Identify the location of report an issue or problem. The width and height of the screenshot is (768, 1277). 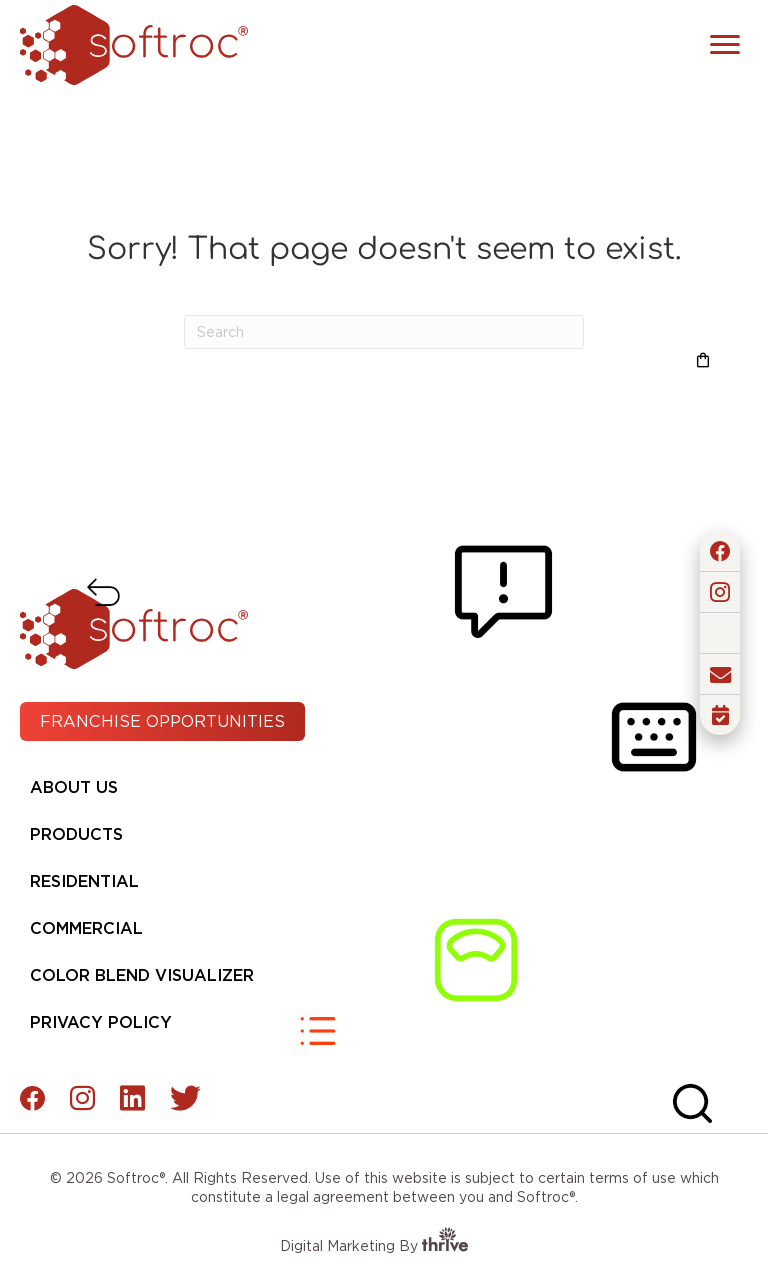
(503, 589).